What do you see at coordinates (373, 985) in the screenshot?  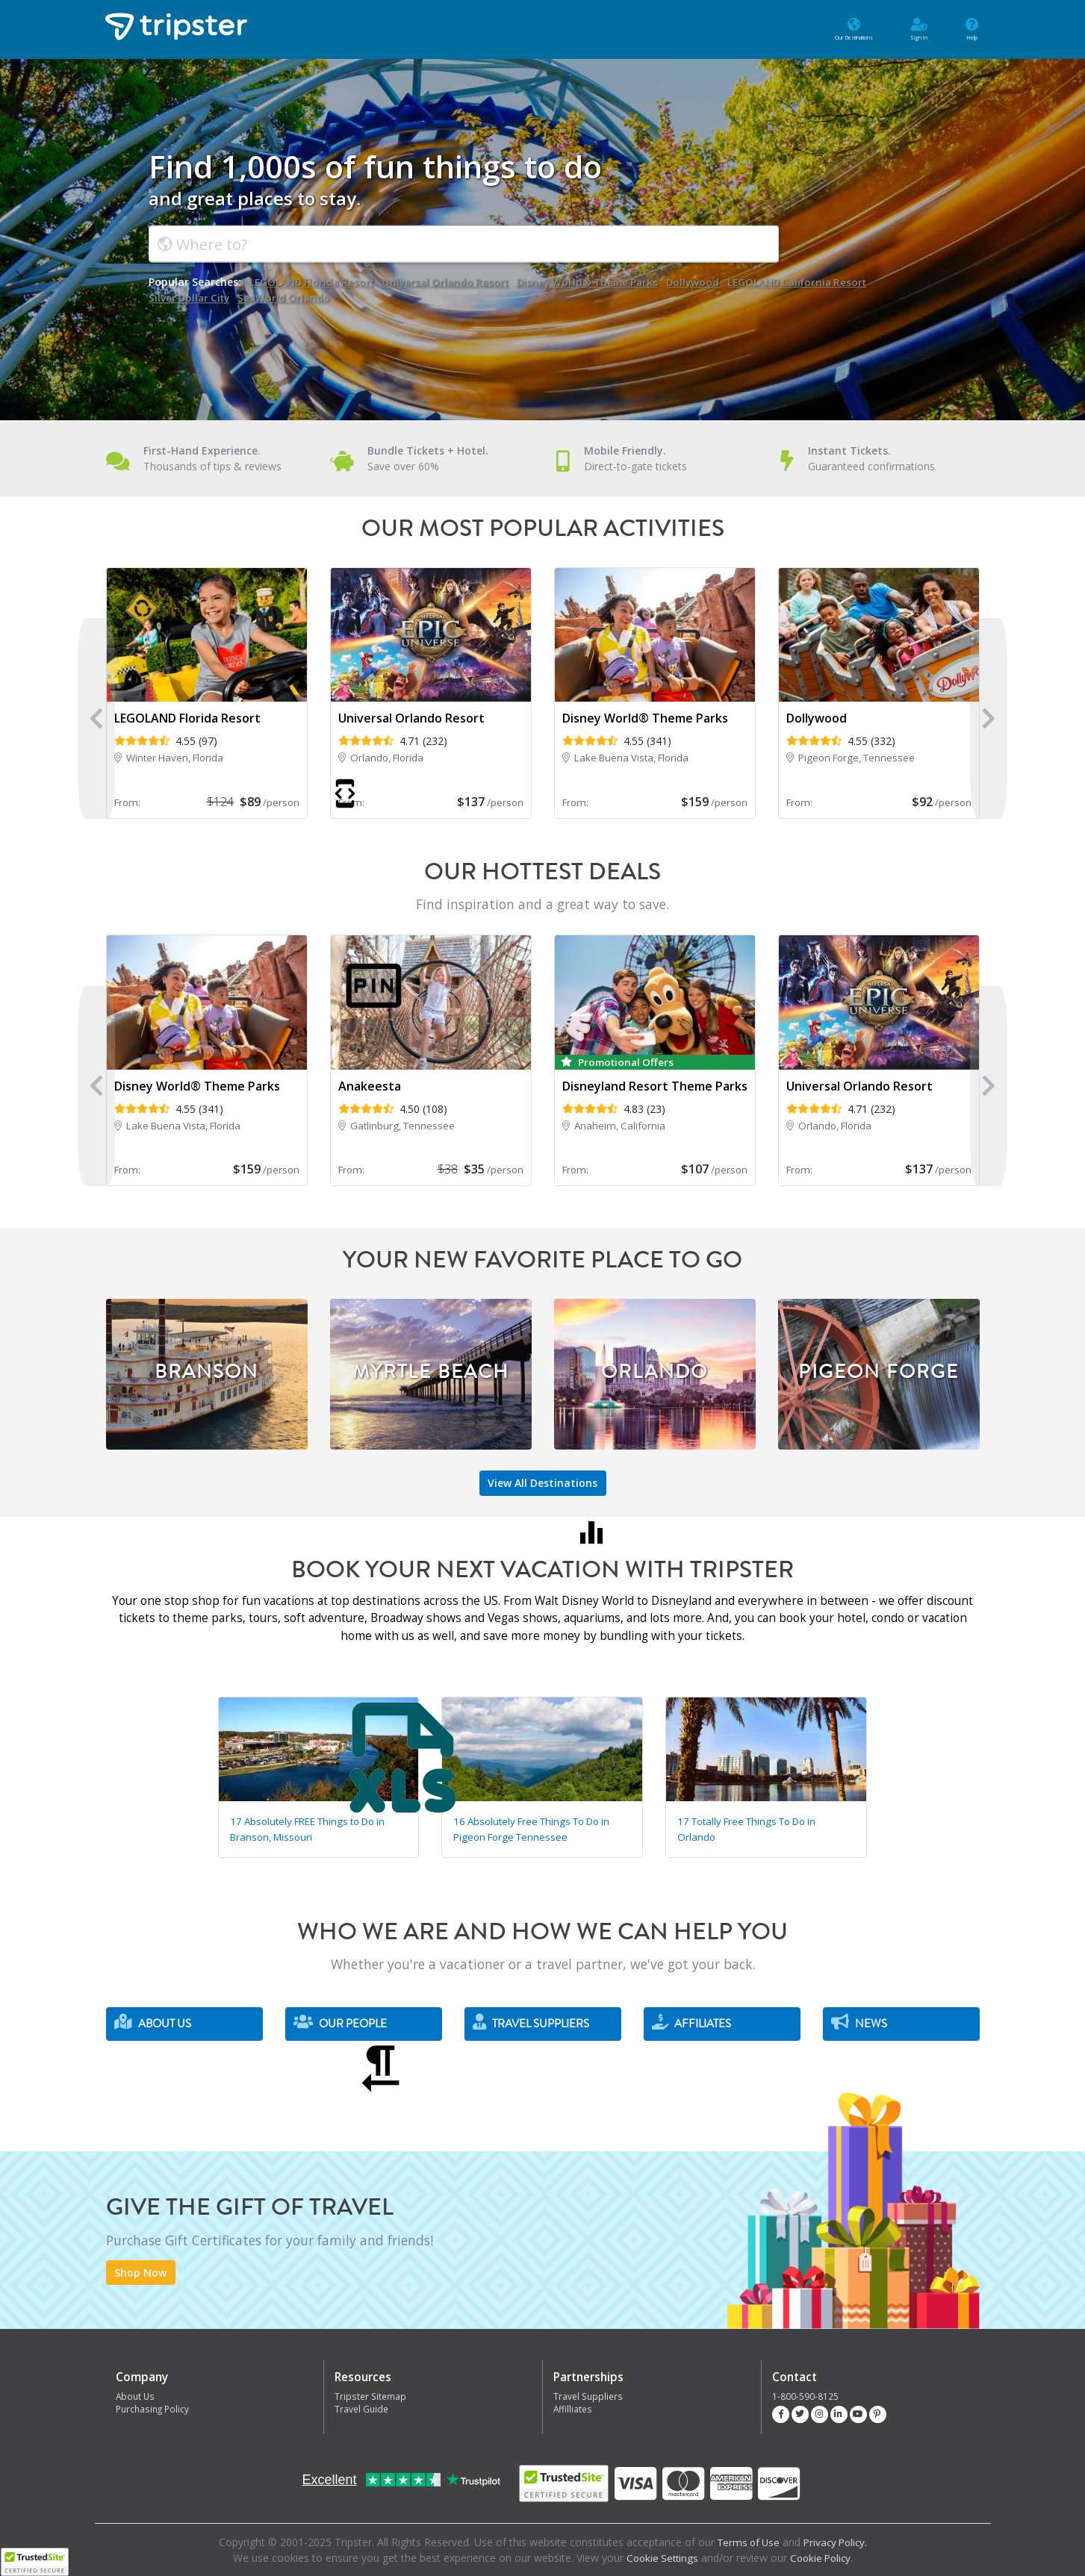 I see `enter or manage your PIN code` at bounding box center [373, 985].